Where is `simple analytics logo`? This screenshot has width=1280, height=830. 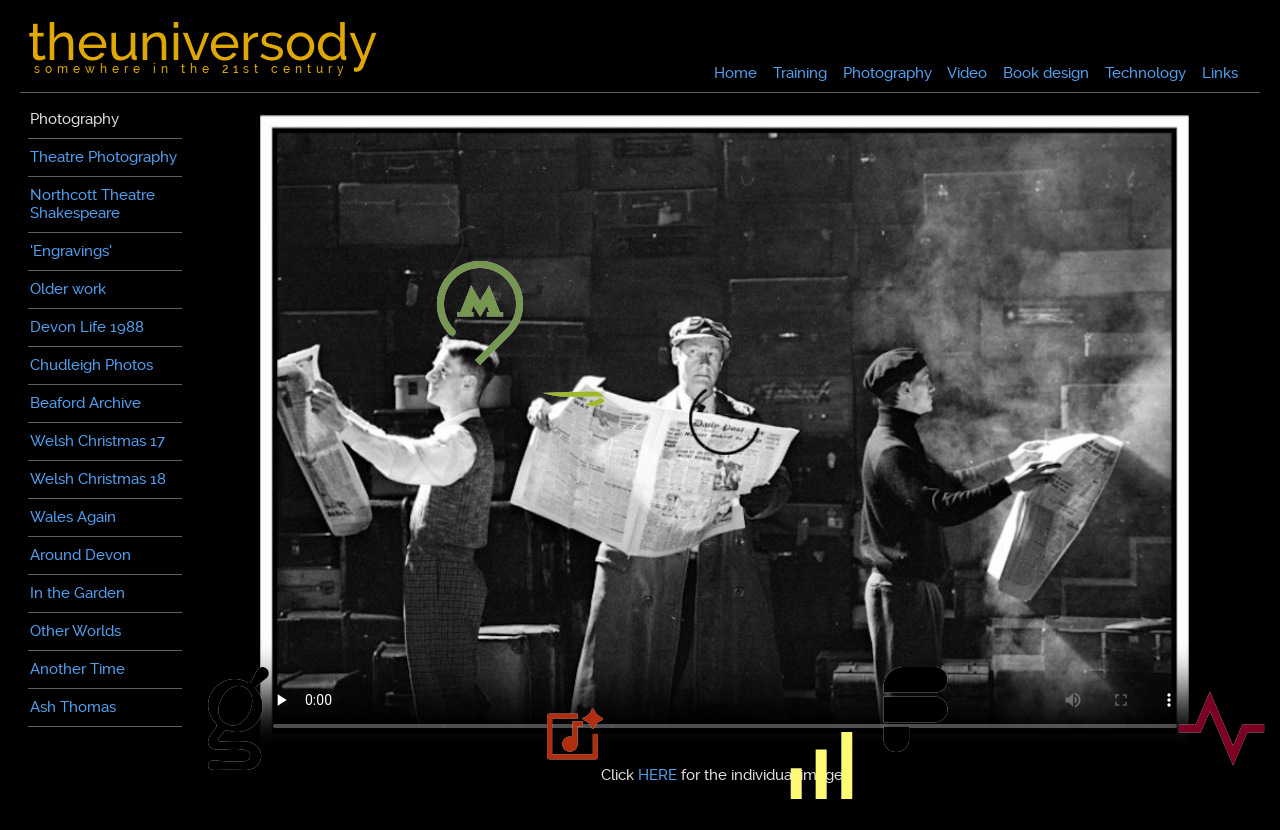
simple analytics logo is located at coordinates (821, 765).